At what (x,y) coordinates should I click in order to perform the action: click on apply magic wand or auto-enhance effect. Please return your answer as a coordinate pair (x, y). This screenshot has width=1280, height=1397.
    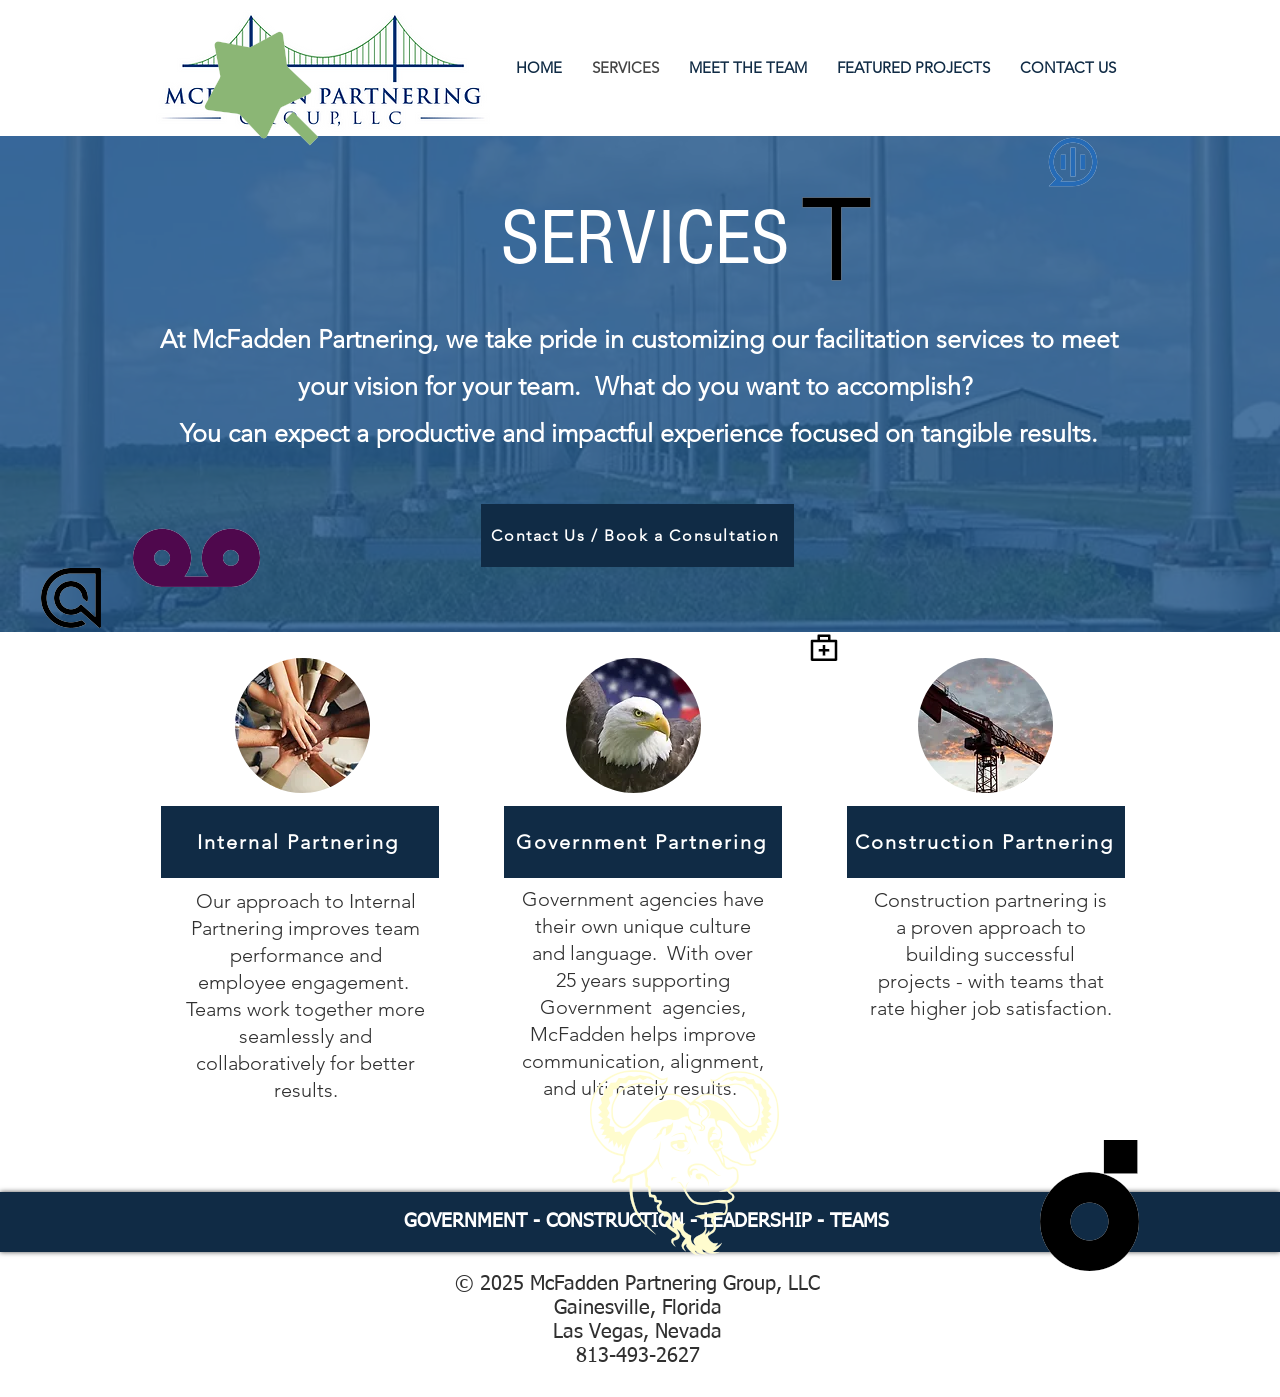
    Looking at the image, I should click on (261, 88).